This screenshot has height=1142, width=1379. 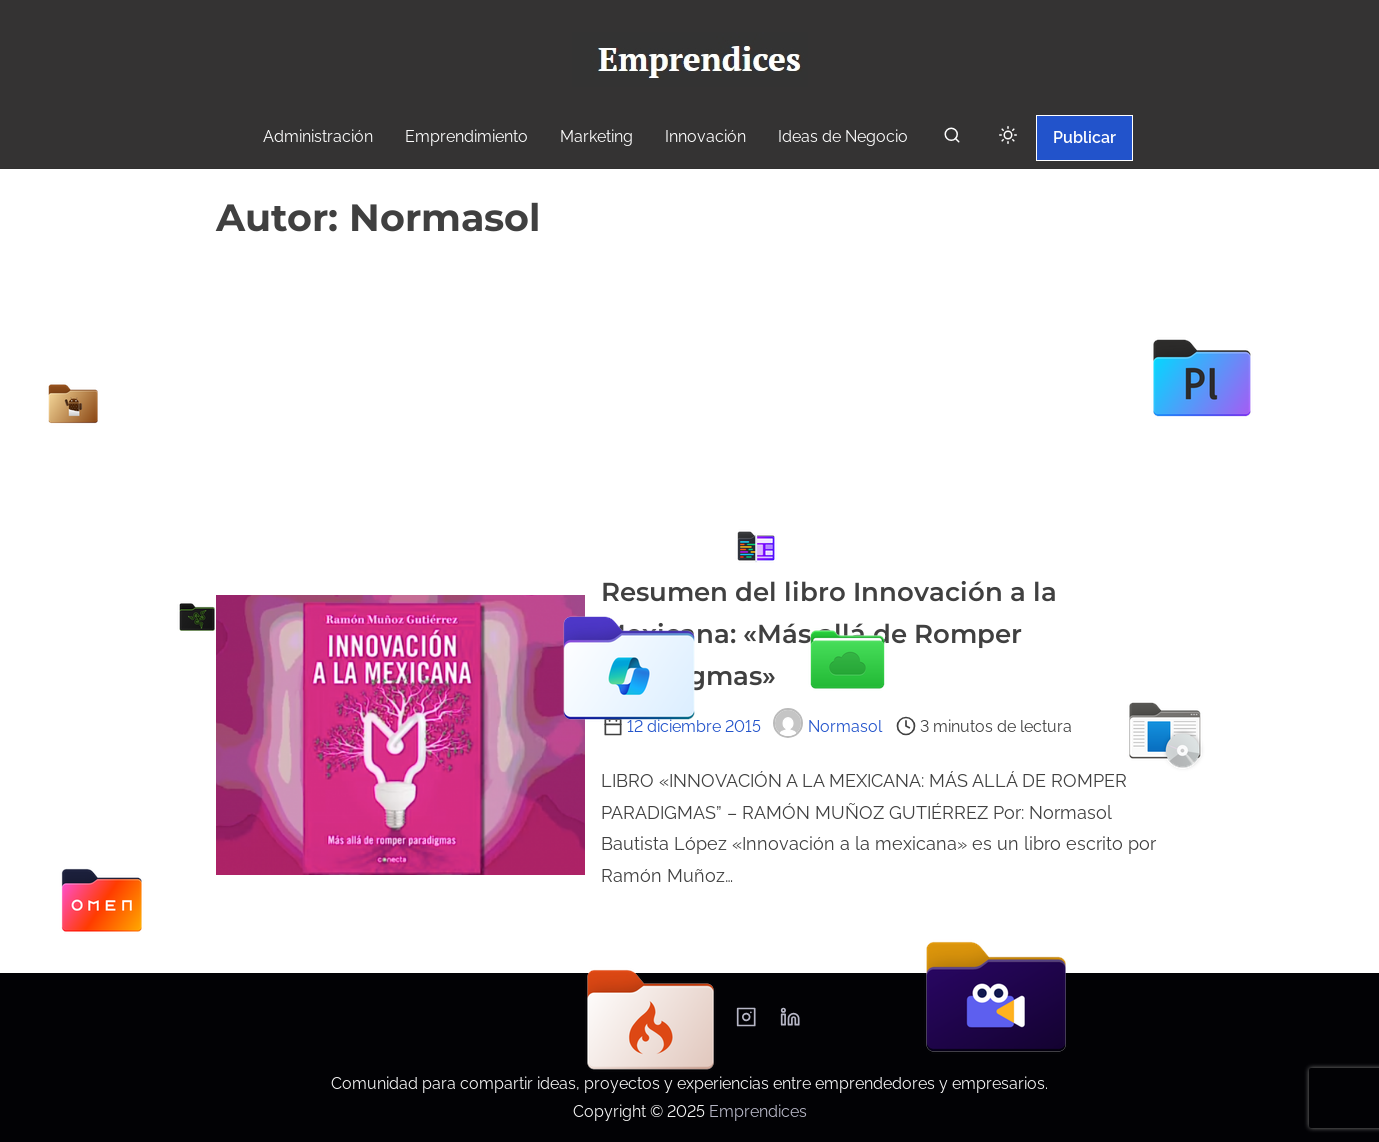 What do you see at coordinates (756, 547) in the screenshot?
I see `open programming projects folder` at bounding box center [756, 547].